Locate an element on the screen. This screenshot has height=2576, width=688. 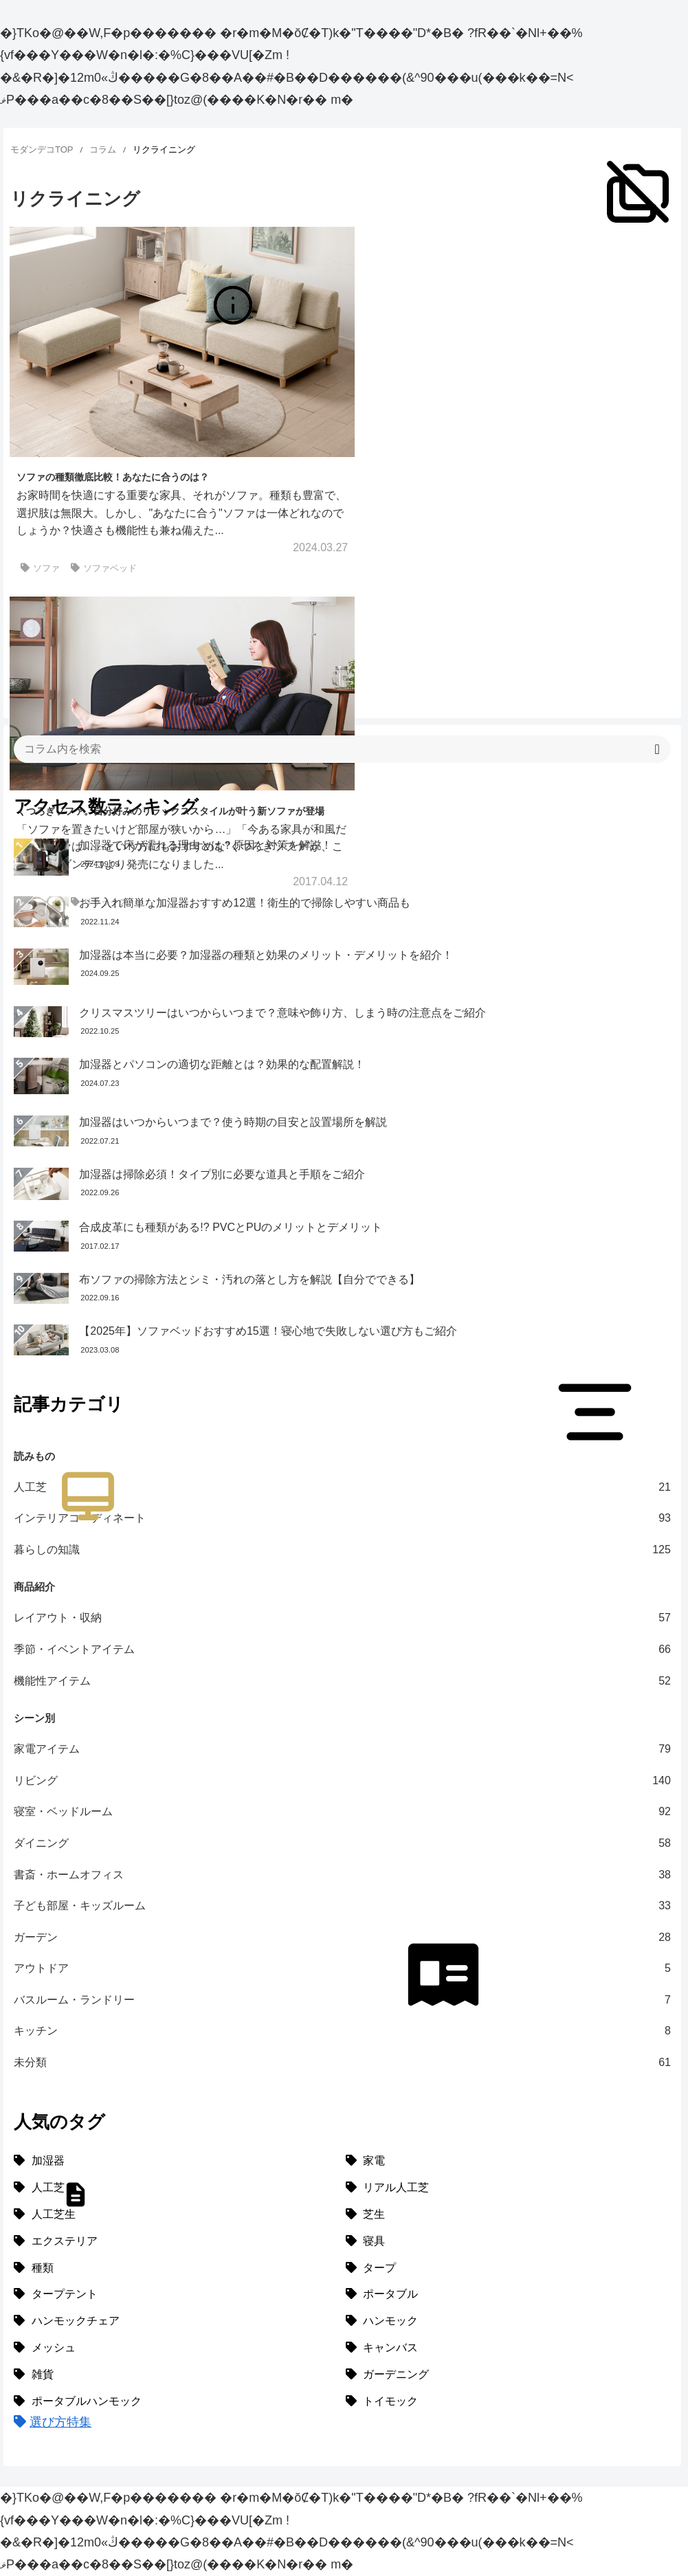
view more information or details is located at coordinates (233, 305).